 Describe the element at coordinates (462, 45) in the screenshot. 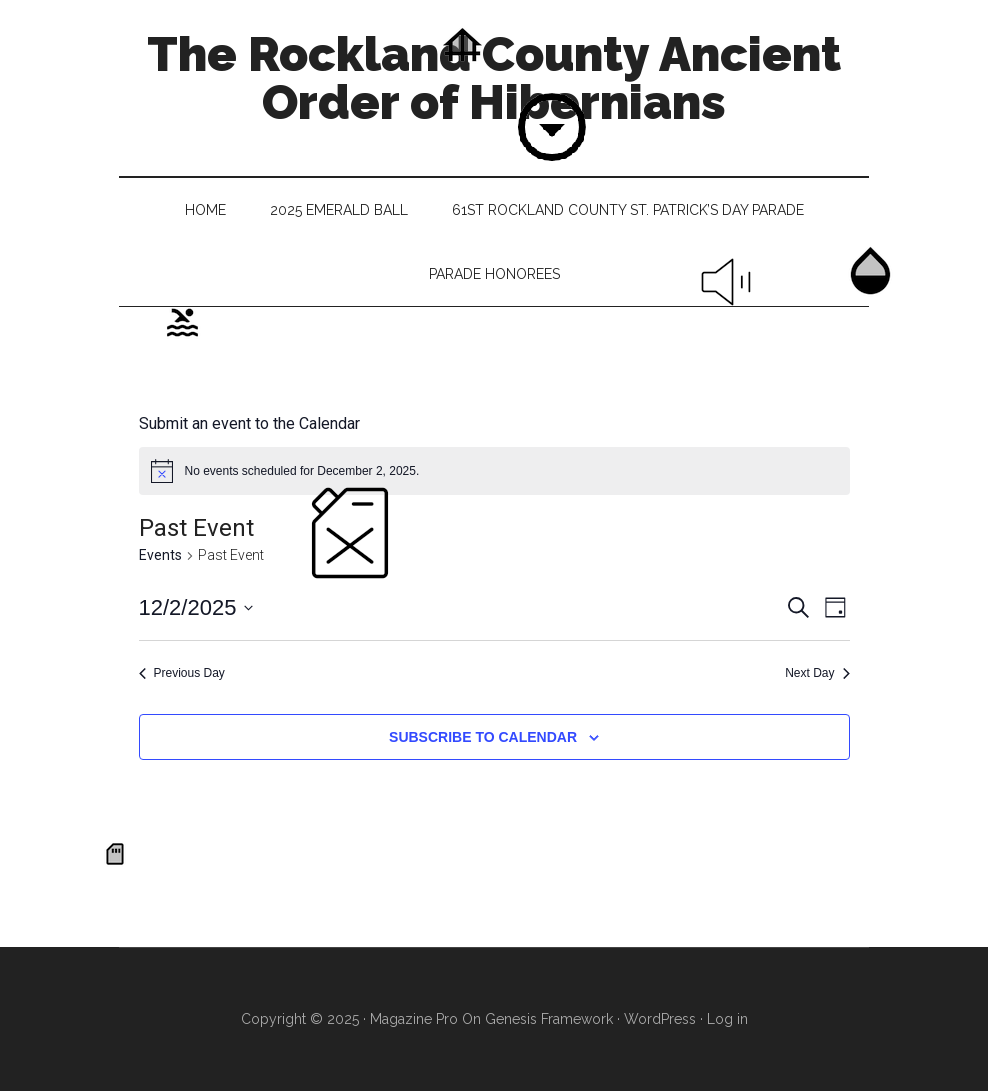

I see `view property foundation details` at that location.